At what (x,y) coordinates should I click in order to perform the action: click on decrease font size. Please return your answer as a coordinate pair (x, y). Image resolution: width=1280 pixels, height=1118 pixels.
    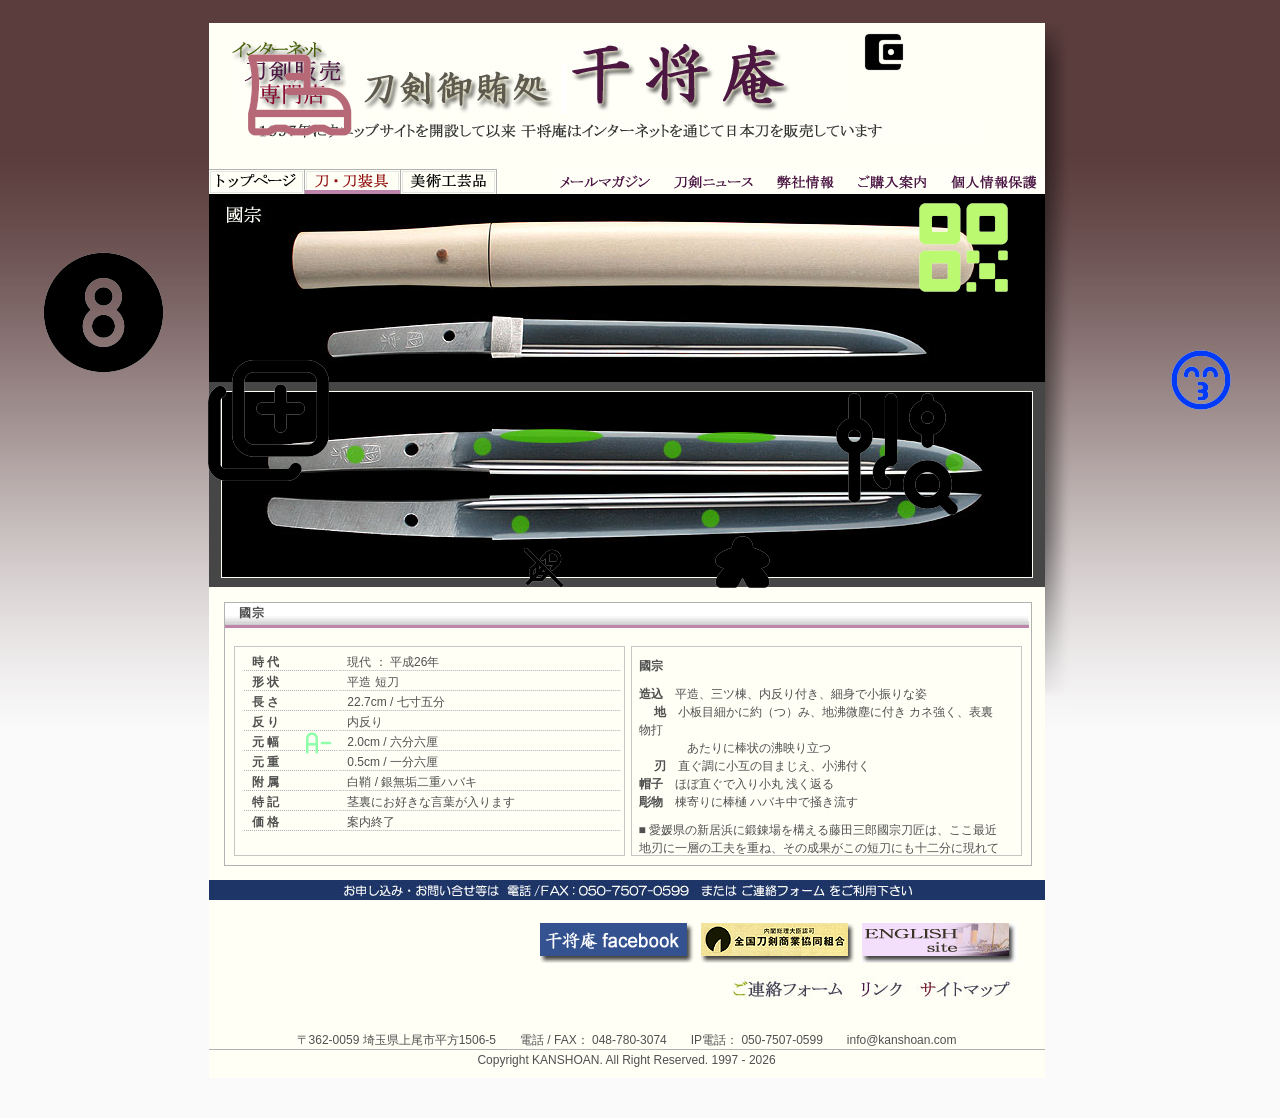
    Looking at the image, I should click on (318, 743).